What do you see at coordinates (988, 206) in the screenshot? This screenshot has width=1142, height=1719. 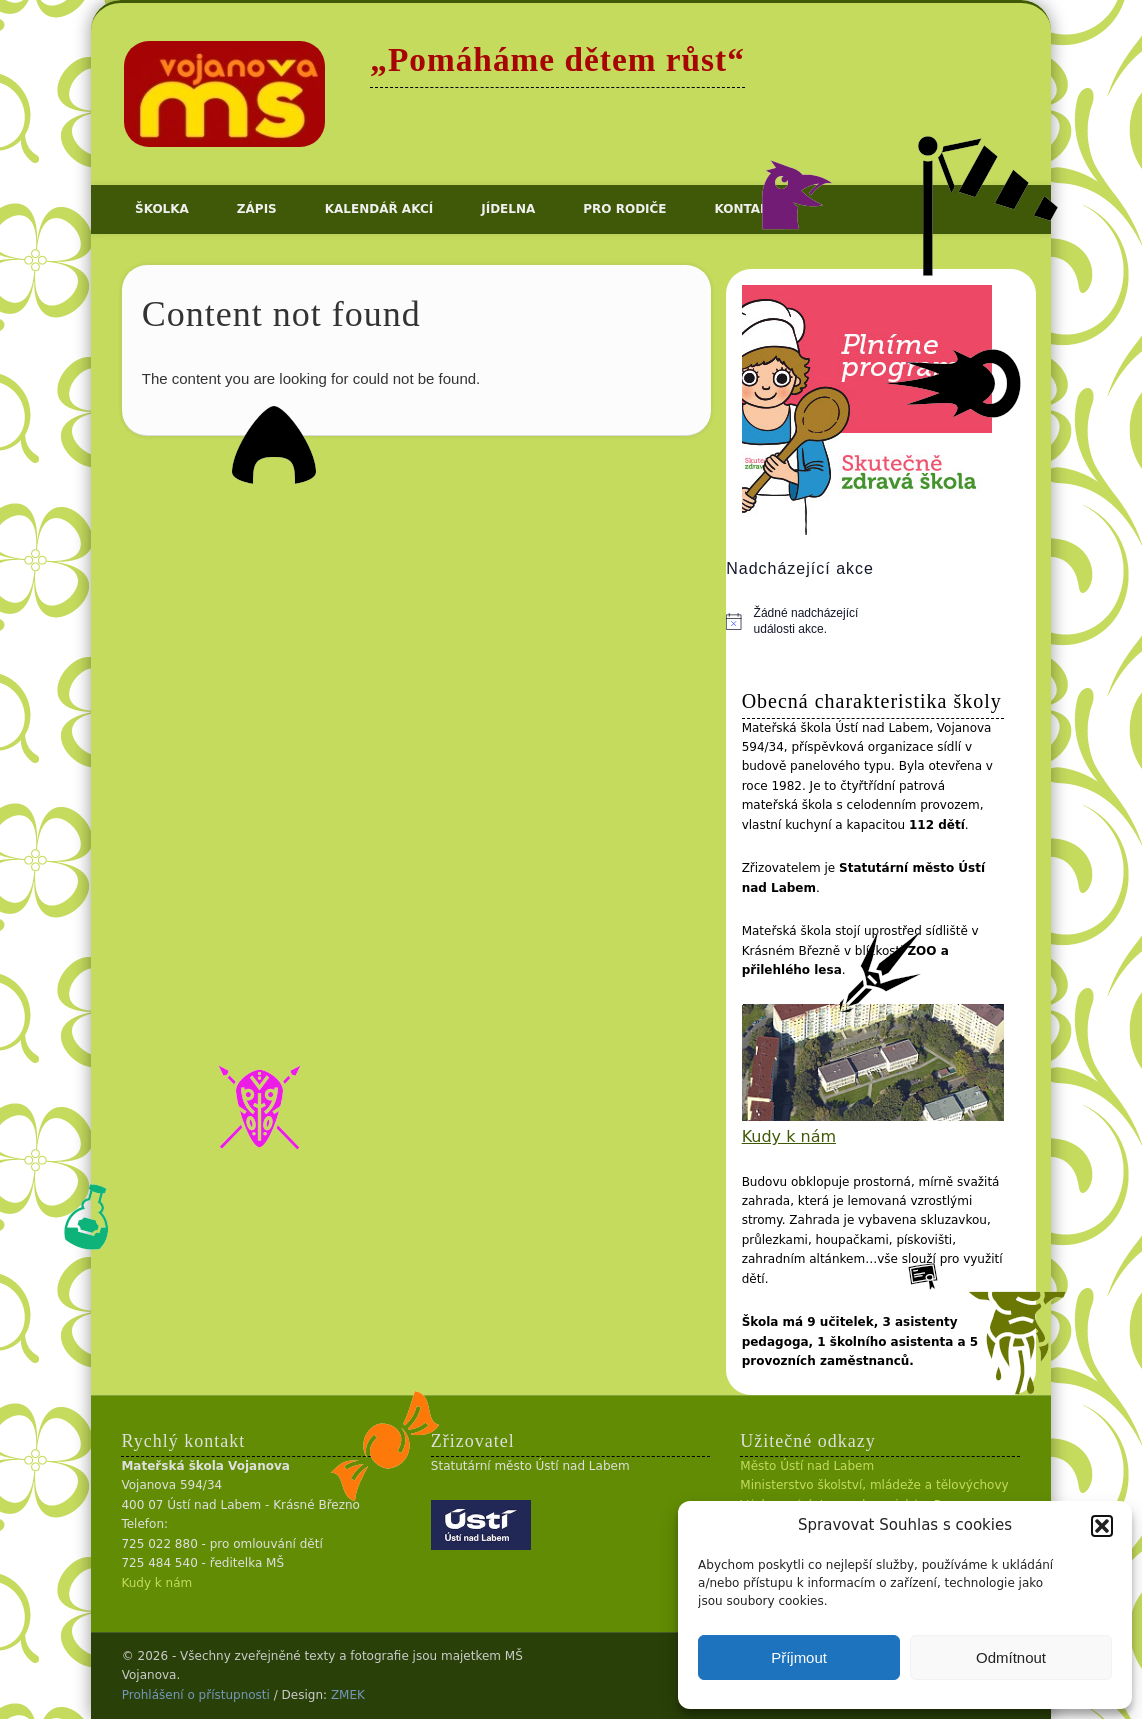 I see `view current wind conditions` at bounding box center [988, 206].